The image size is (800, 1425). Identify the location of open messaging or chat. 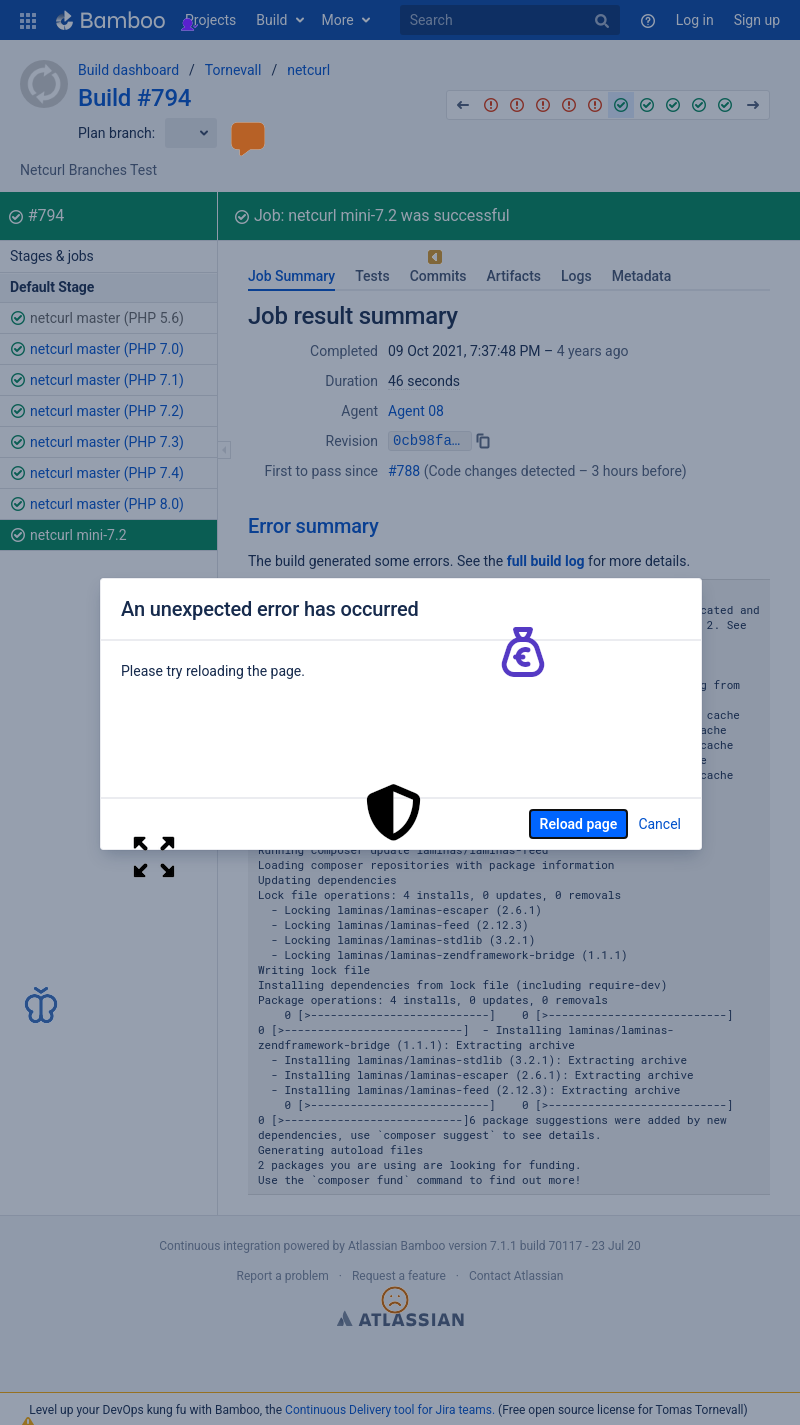
(248, 137).